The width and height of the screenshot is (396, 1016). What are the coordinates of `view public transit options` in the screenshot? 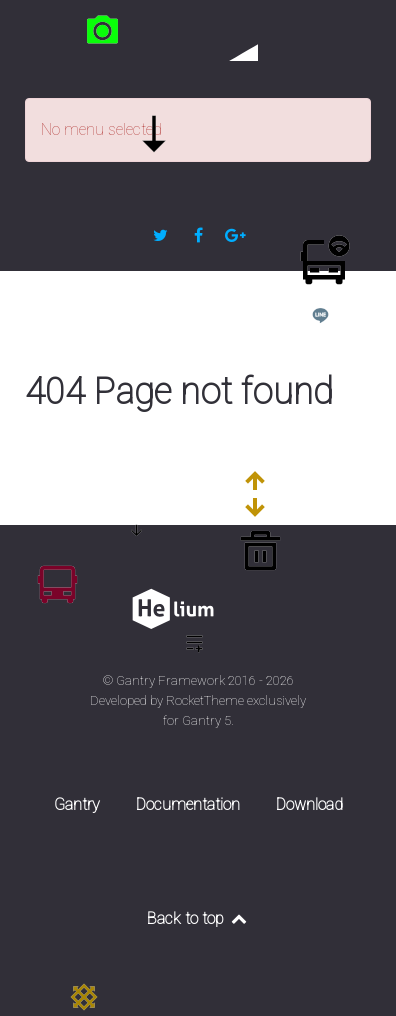 It's located at (57, 583).